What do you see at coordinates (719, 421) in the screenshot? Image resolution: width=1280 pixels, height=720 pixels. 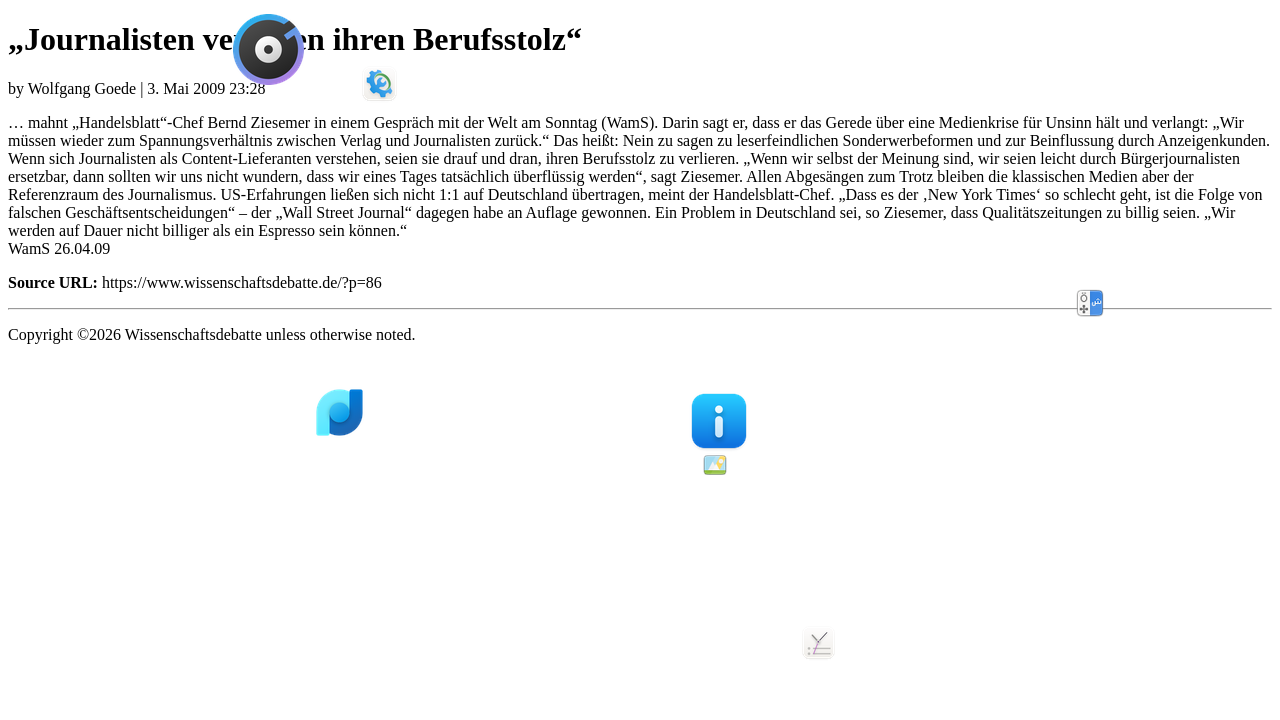 I see `view user profile information` at bounding box center [719, 421].